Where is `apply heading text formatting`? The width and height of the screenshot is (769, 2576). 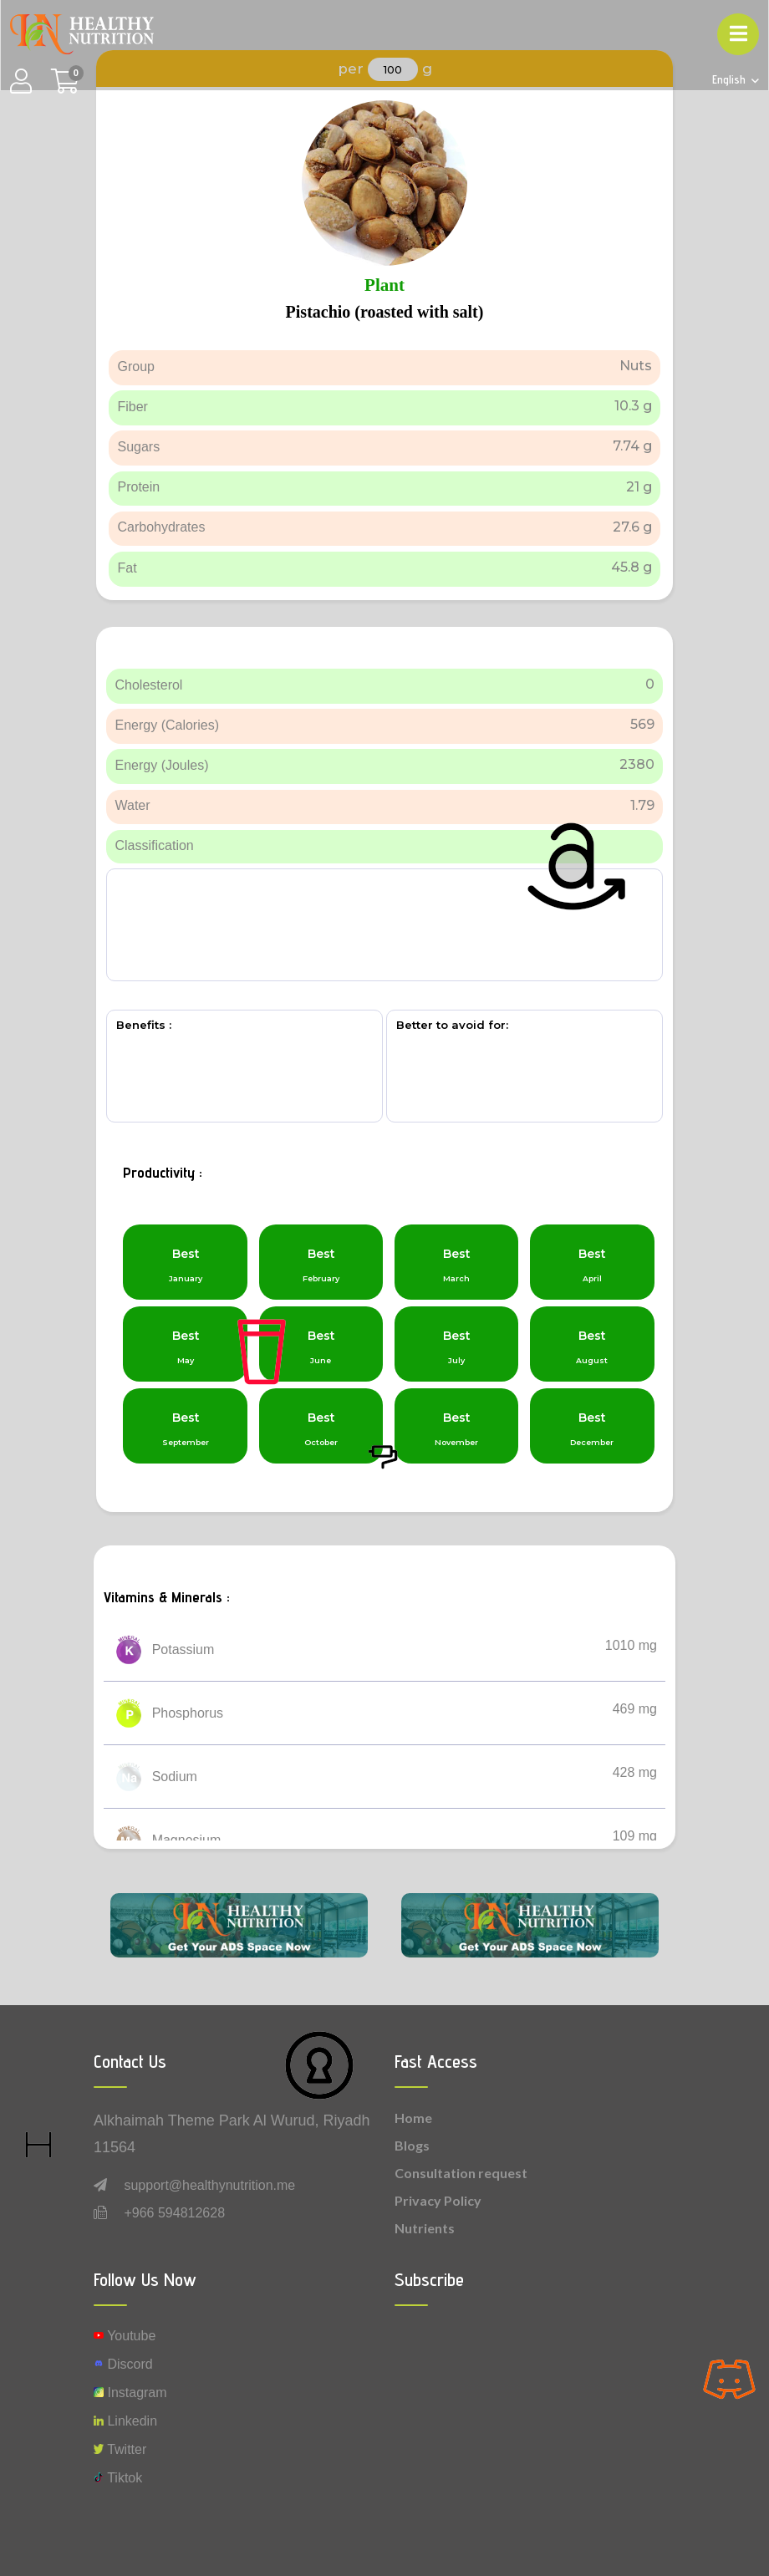 apply heading text formatting is located at coordinates (38, 2145).